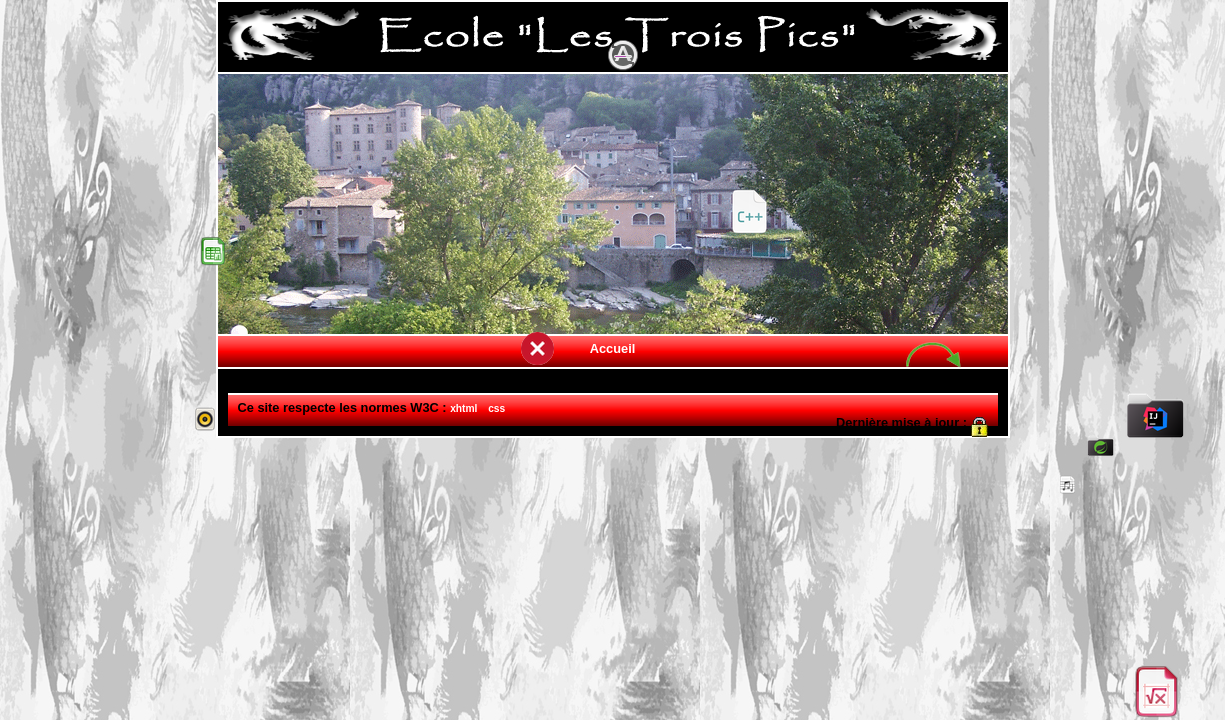 The image size is (1225, 720). I want to click on redo the last undone action, so click(933, 354).